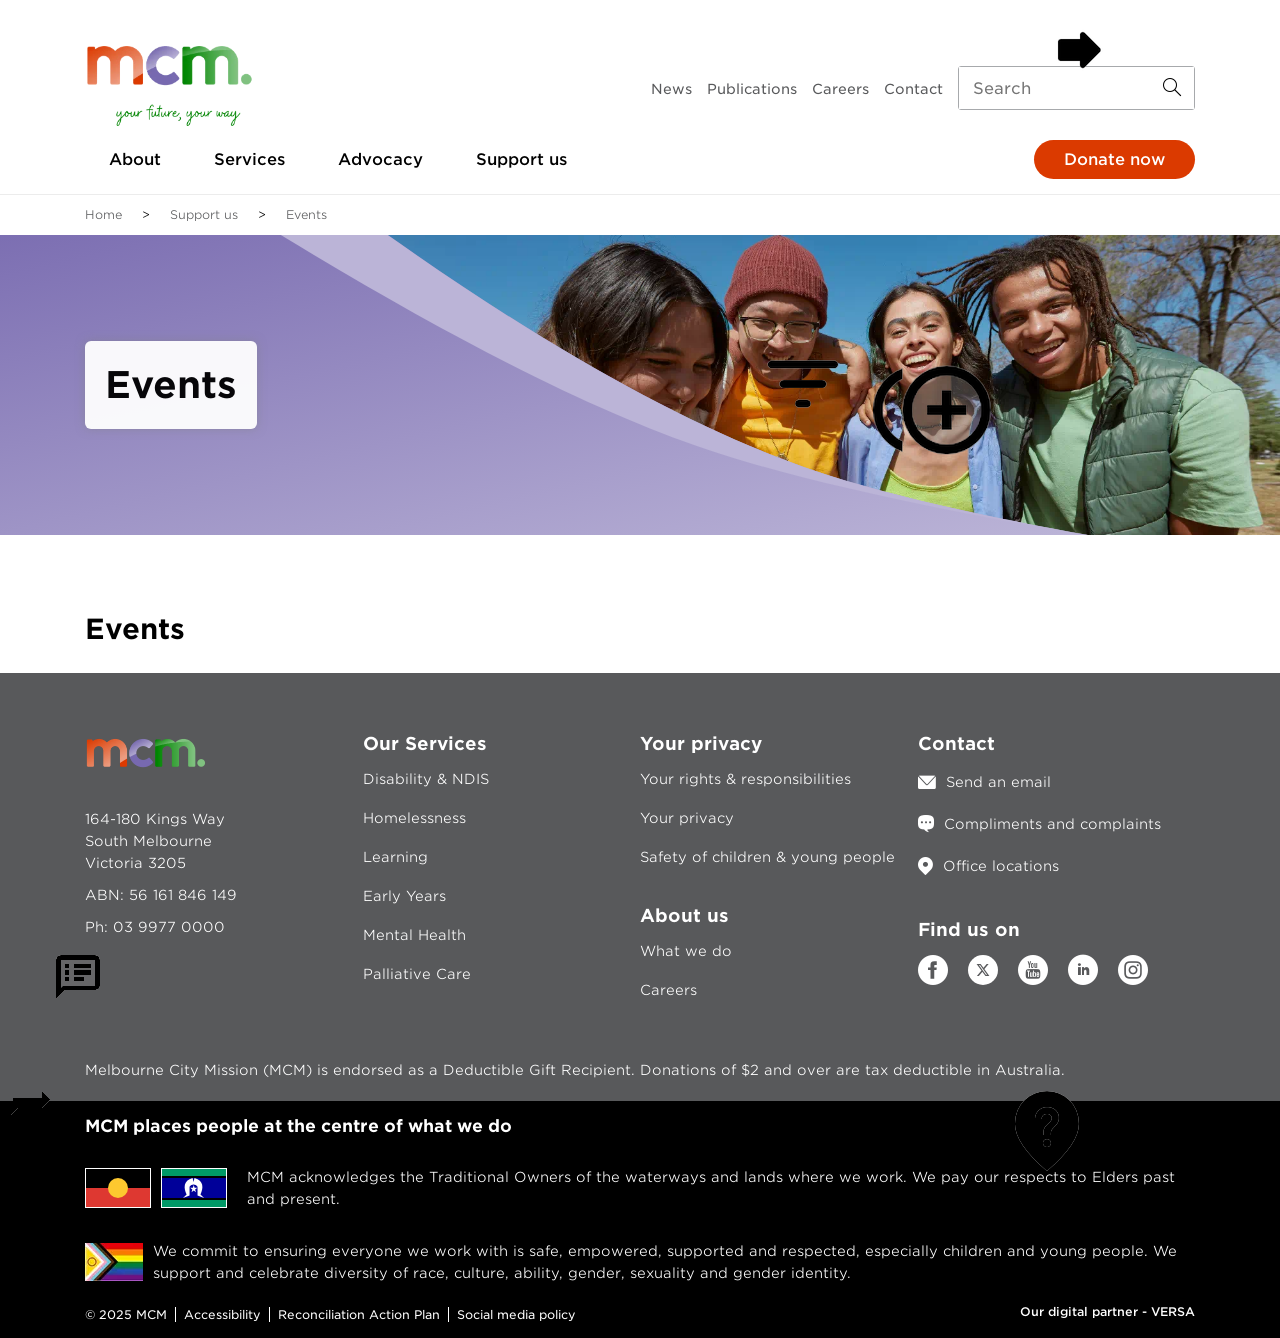  Describe the element at coordinates (1047, 1131) in the screenshot. I see `indicates an unknown or unidentified location` at that location.